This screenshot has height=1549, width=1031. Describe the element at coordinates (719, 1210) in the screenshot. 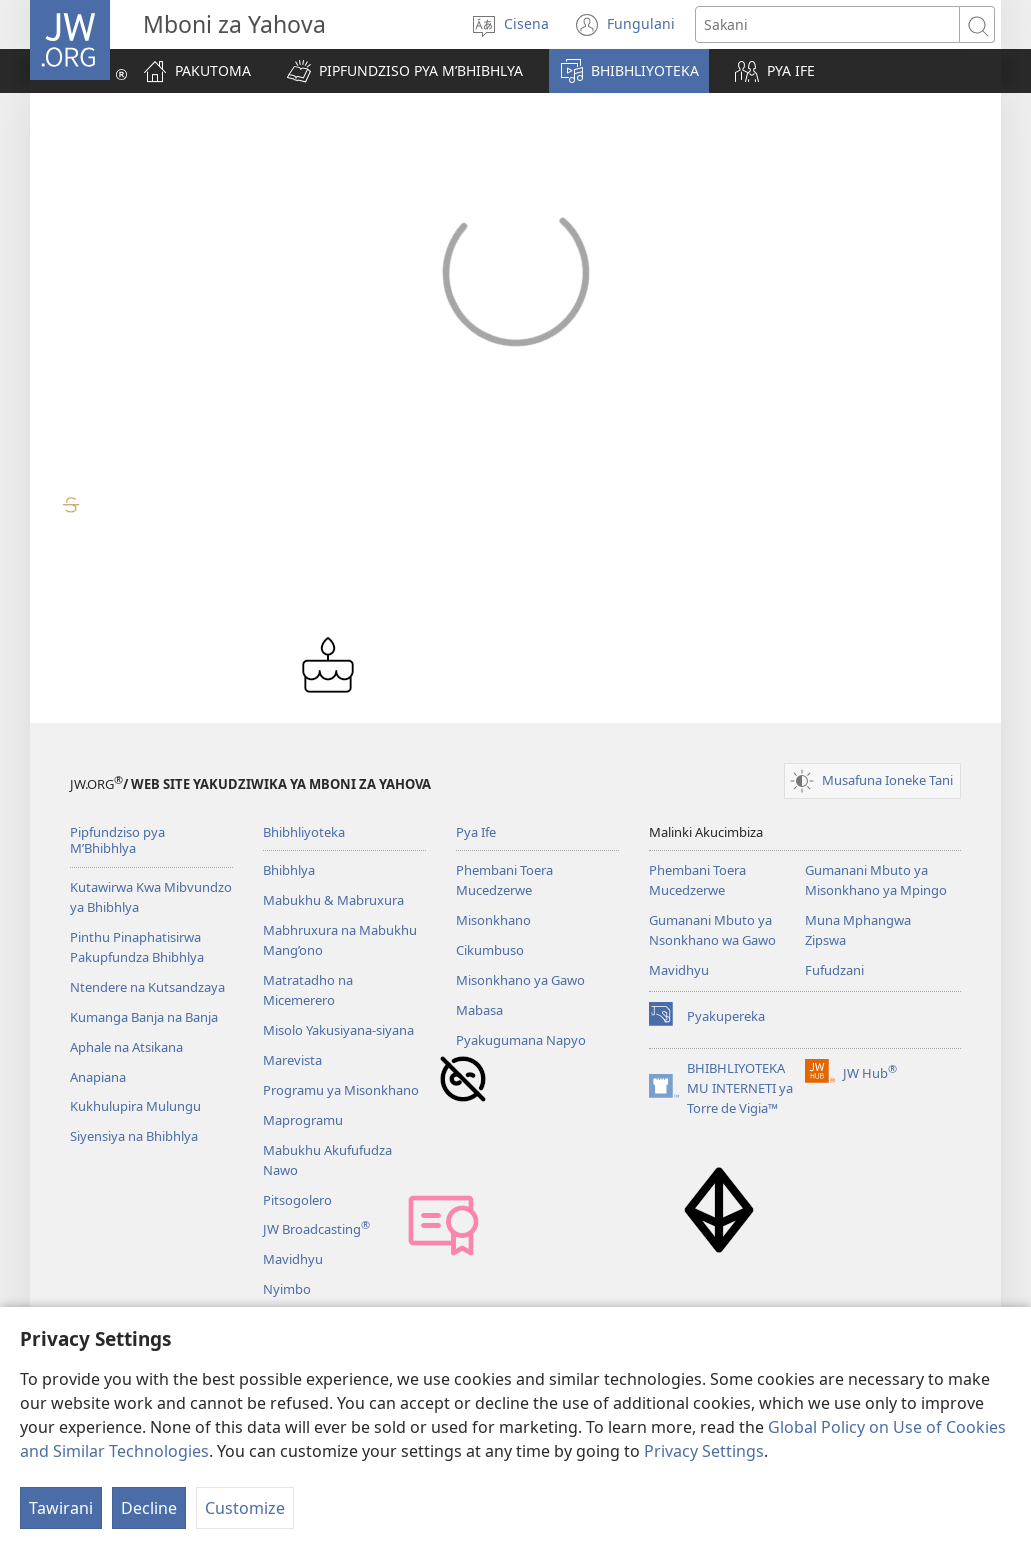

I see `ethereum cryptocurrency symbol` at that location.